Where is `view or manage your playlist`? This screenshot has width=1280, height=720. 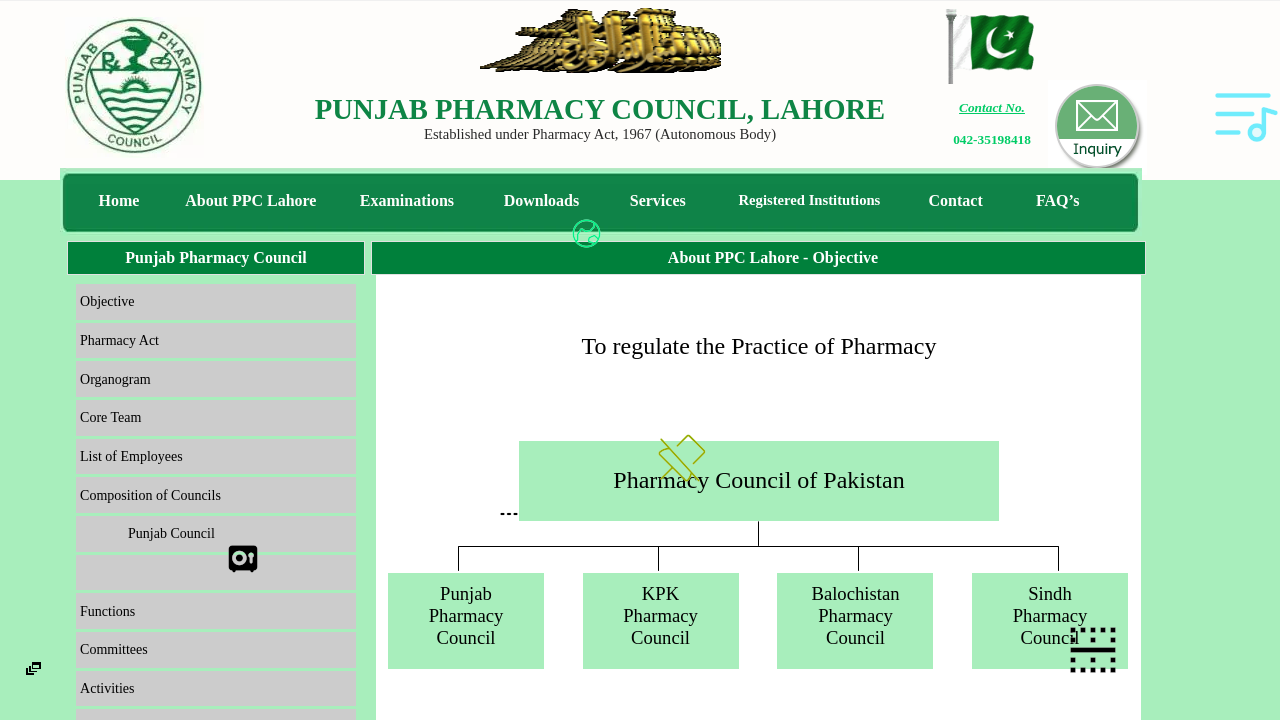
view or manage your playlist is located at coordinates (1243, 114).